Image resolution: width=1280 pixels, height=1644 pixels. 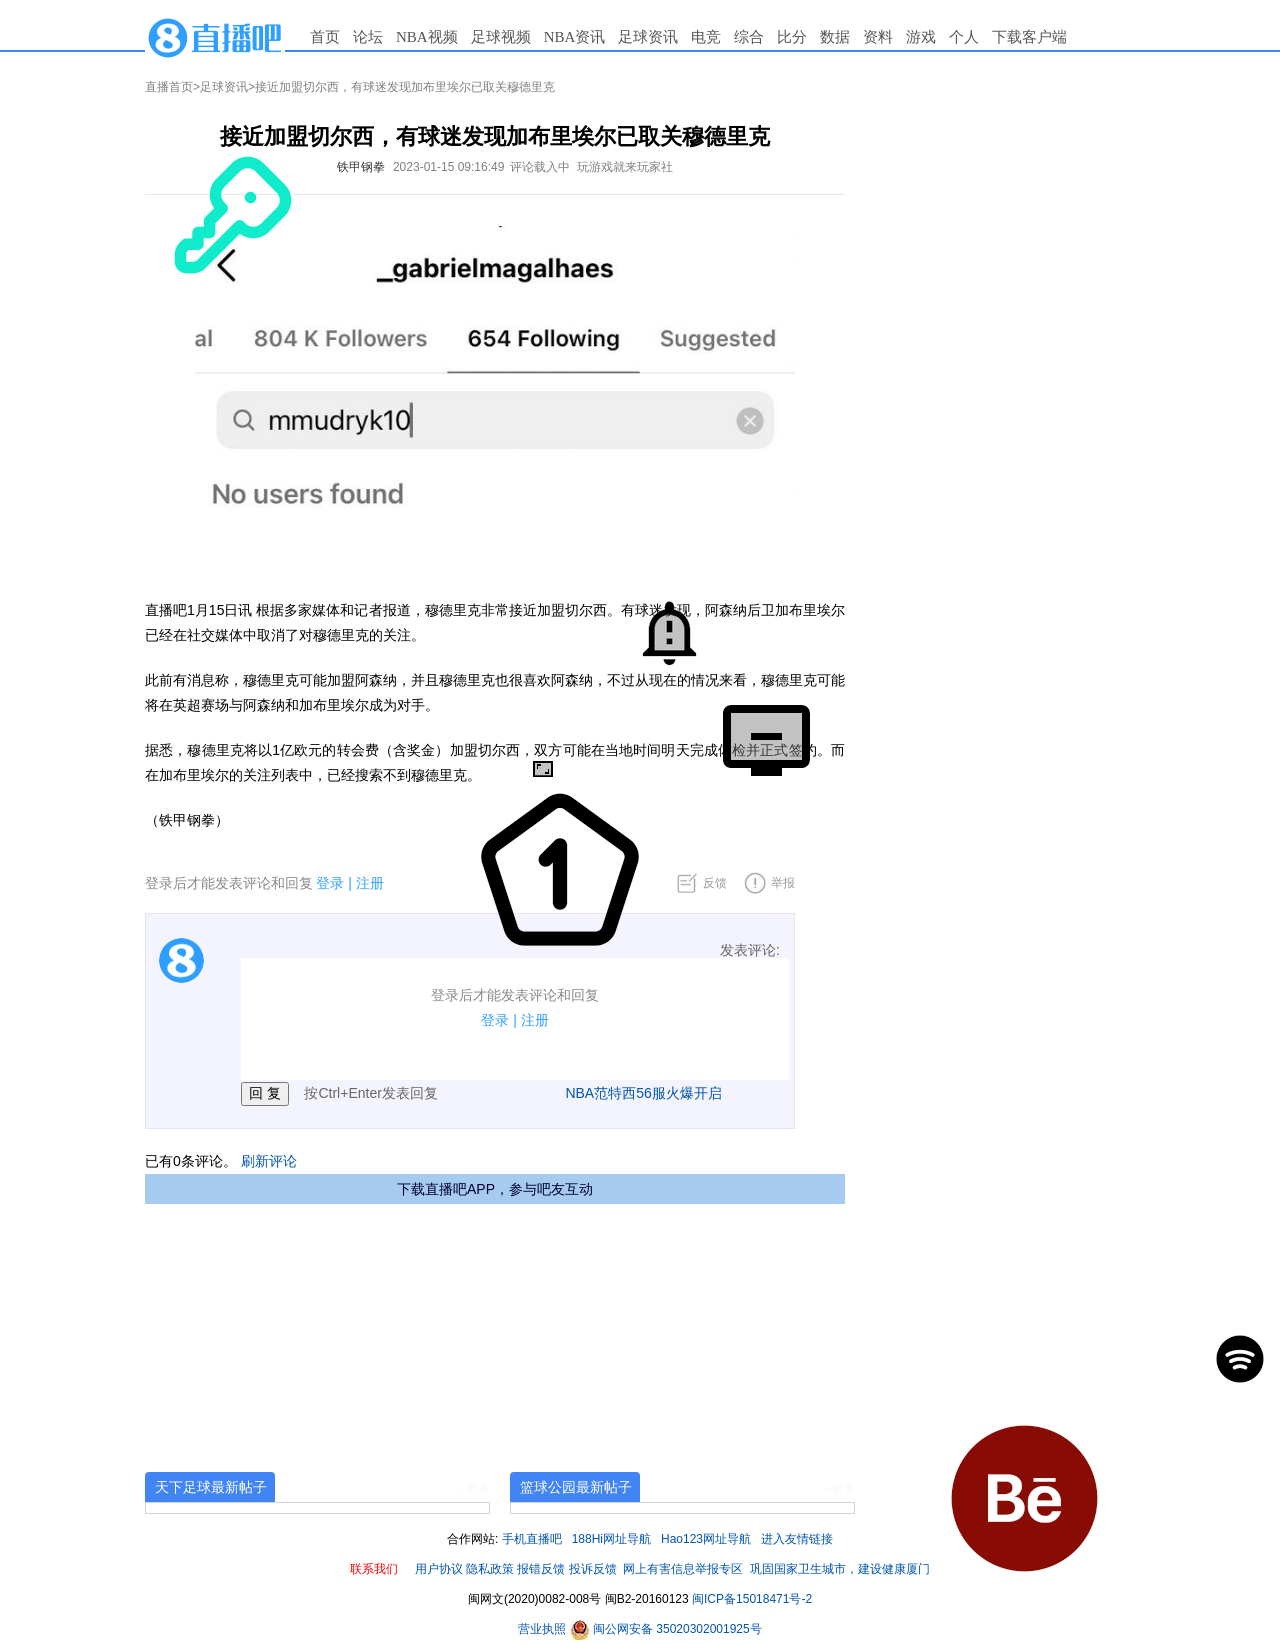 What do you see at coordinates (543, 769) in the screenshot?
I see `adjust aspect ratio settings` at bounding box center [543, 769].